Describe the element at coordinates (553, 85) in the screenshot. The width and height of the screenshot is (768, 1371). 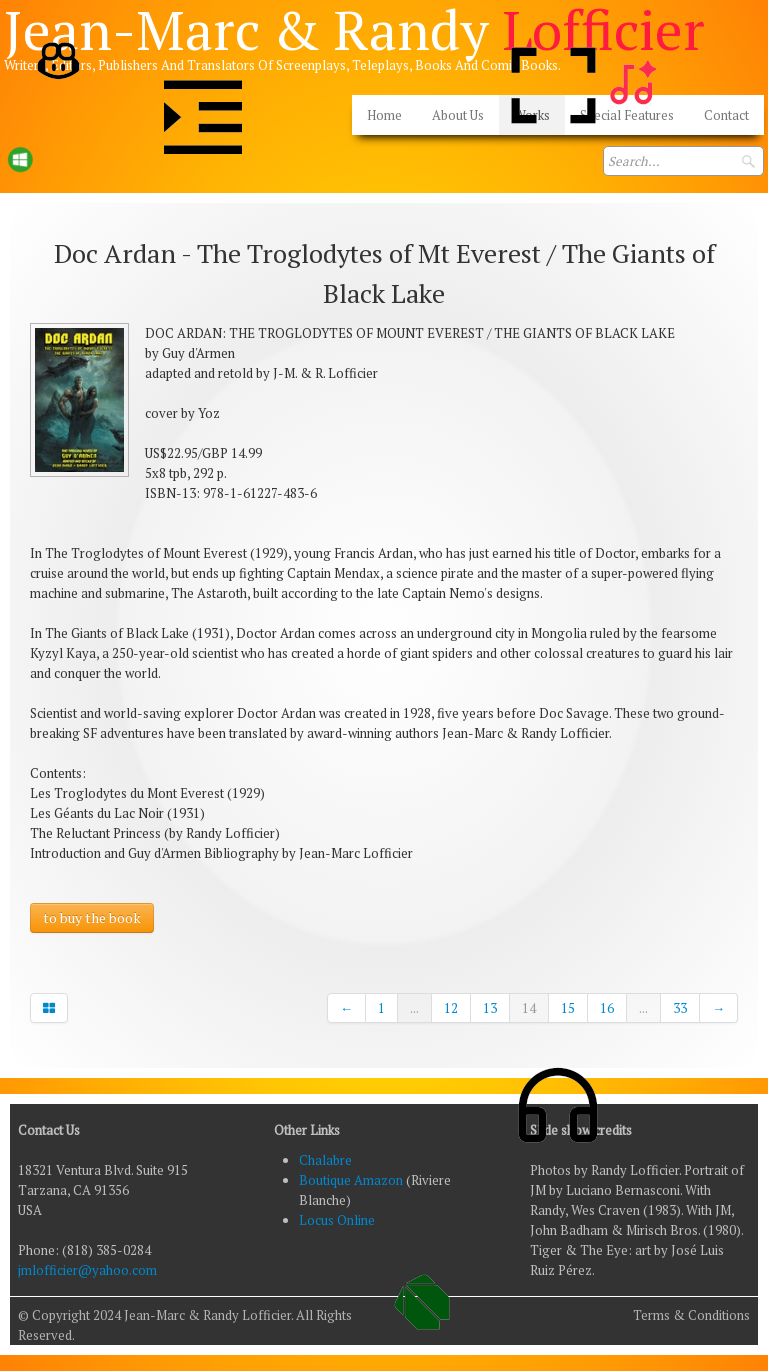
I see `enter fullscreen mode` at that location.